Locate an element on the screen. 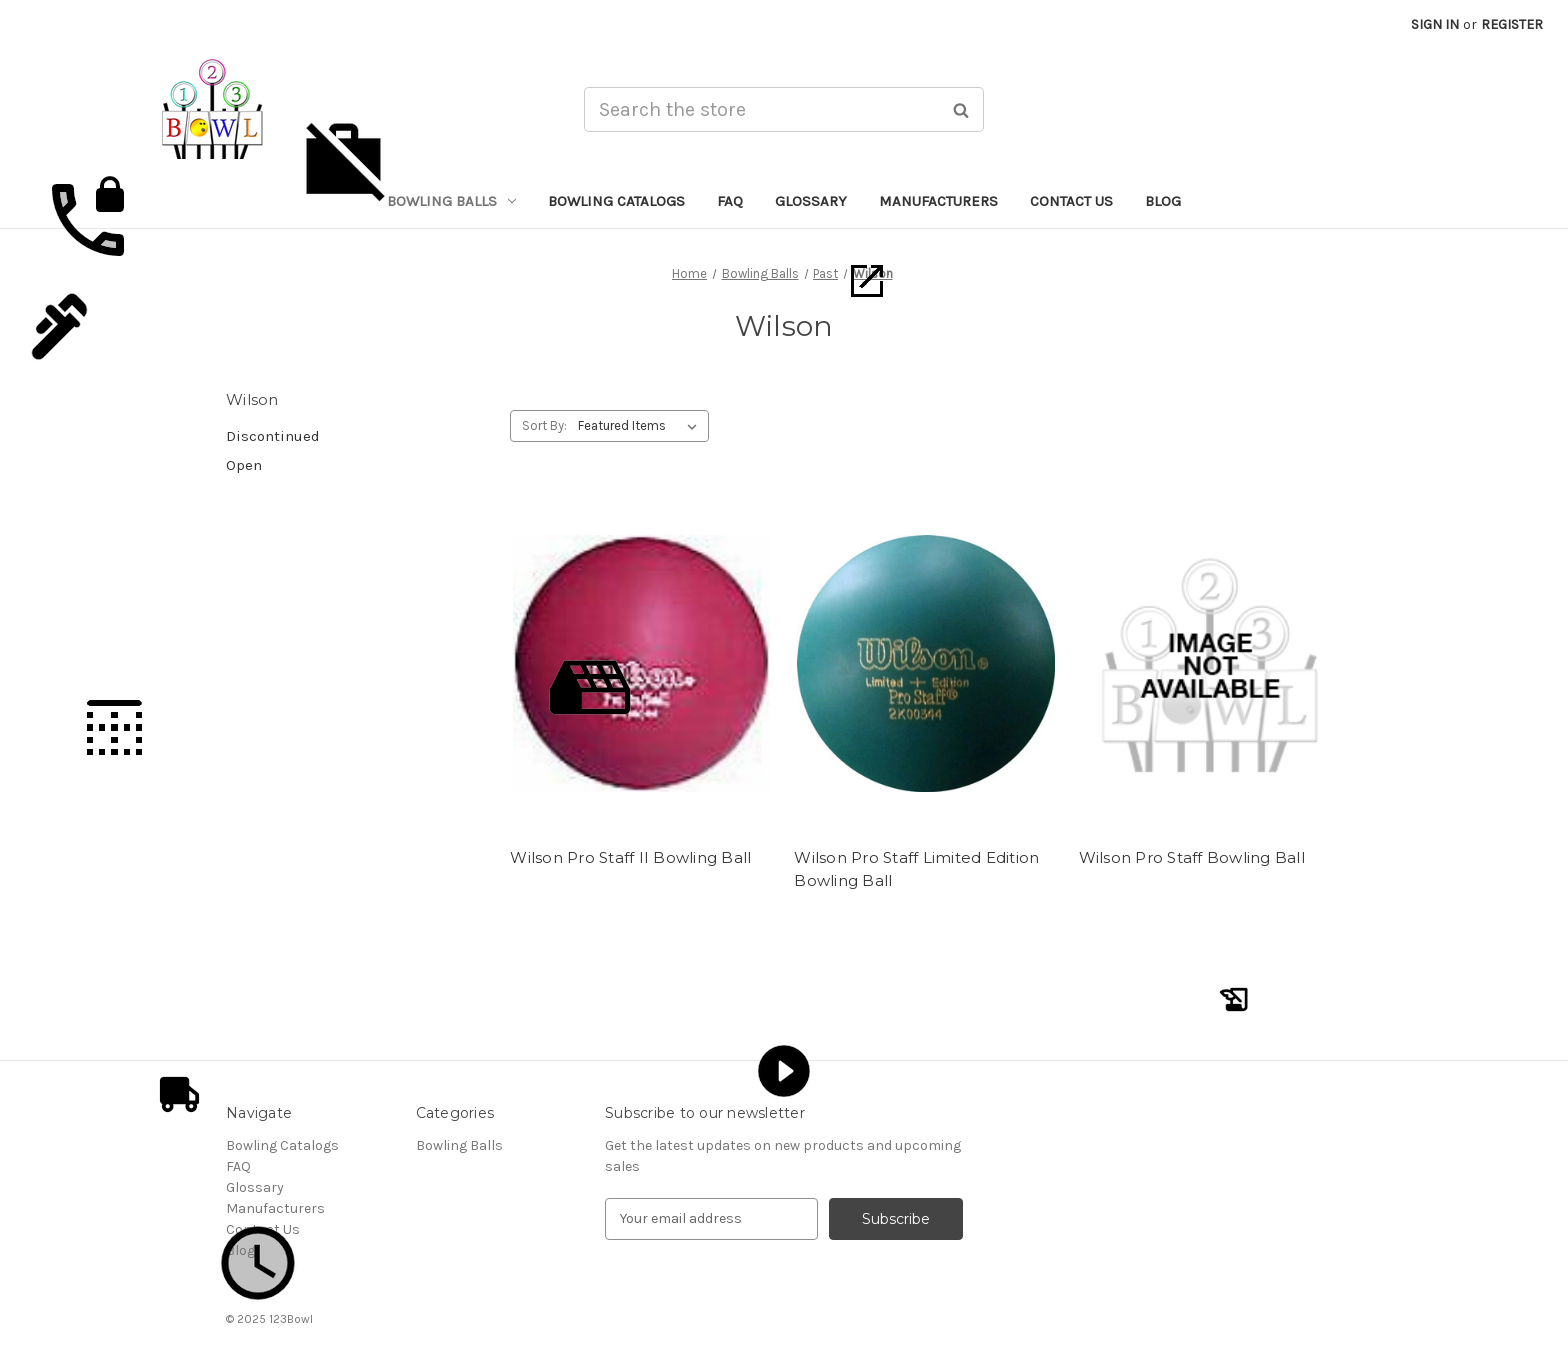 The height and width of the screenshot is (1370, 1568). indicates phone or call features are locked is located at coordinates (88, 220).